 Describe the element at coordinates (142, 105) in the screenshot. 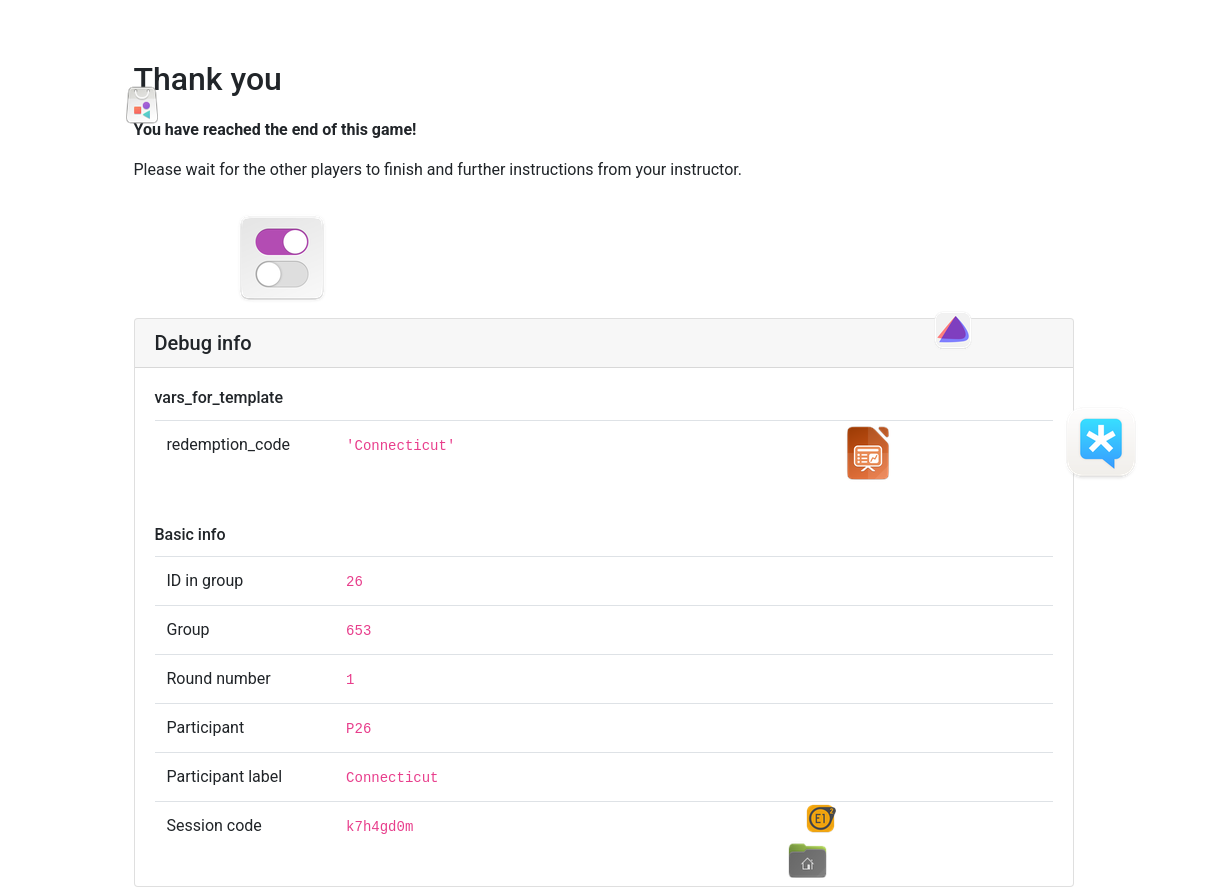

I see `open the software center to browse and install apps` at that location.